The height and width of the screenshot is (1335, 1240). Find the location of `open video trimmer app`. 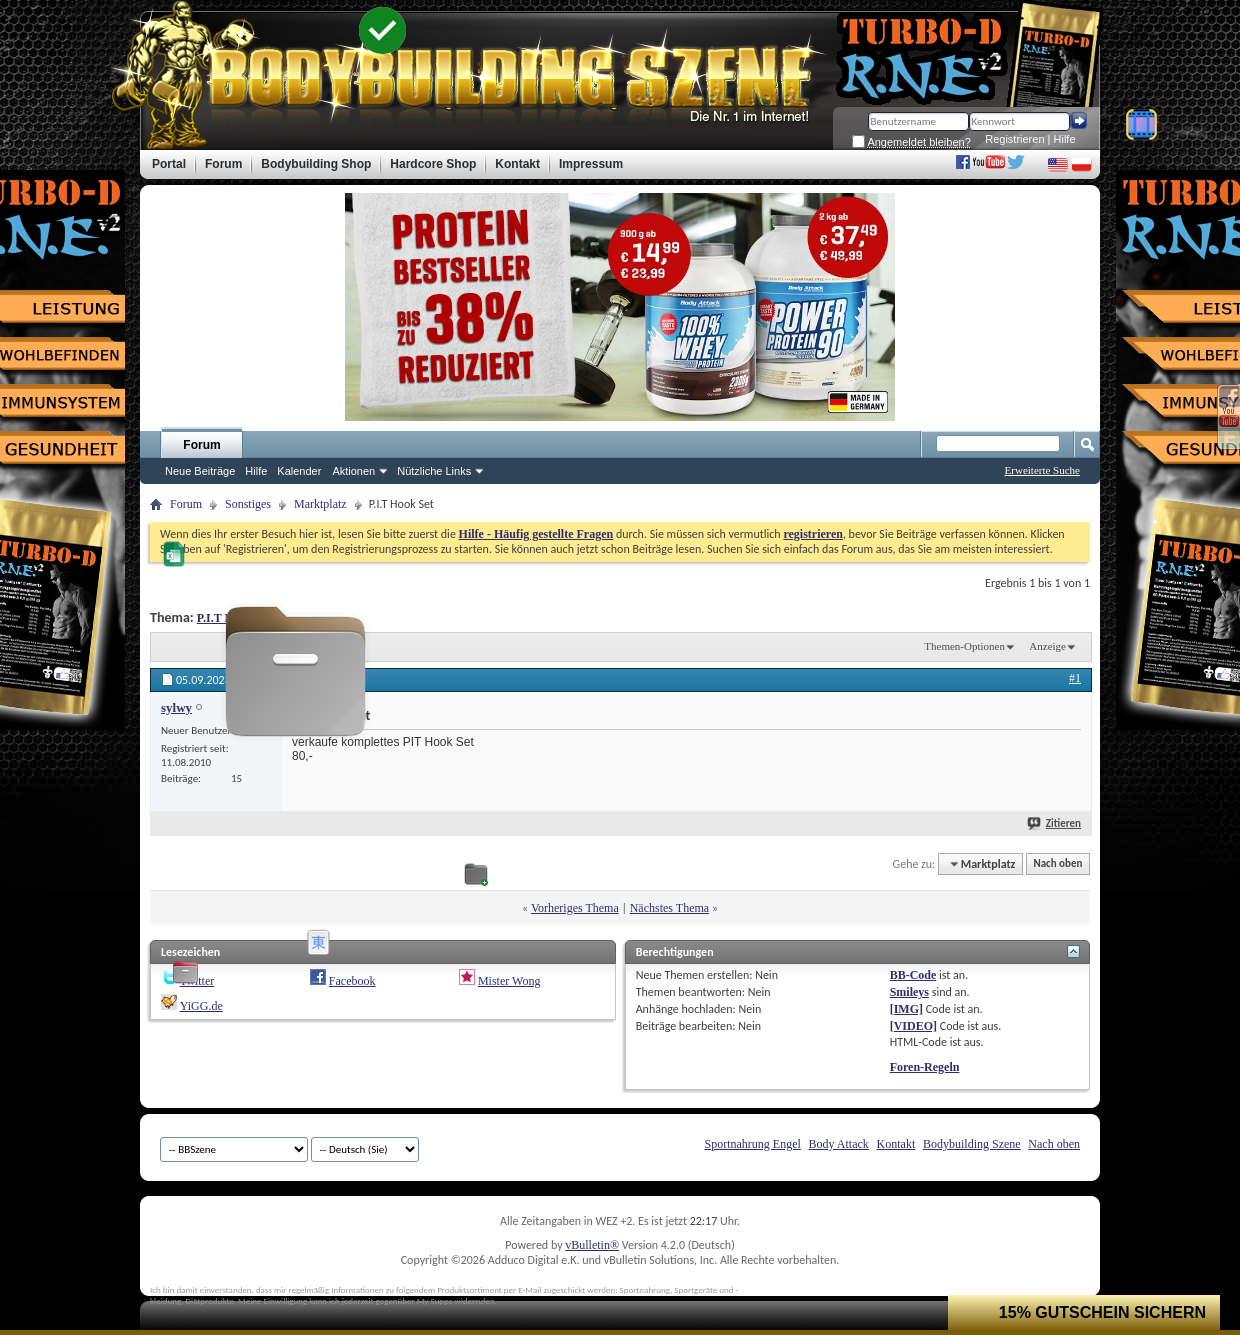

open video trimmer app is located at coordinates (1141, 124).